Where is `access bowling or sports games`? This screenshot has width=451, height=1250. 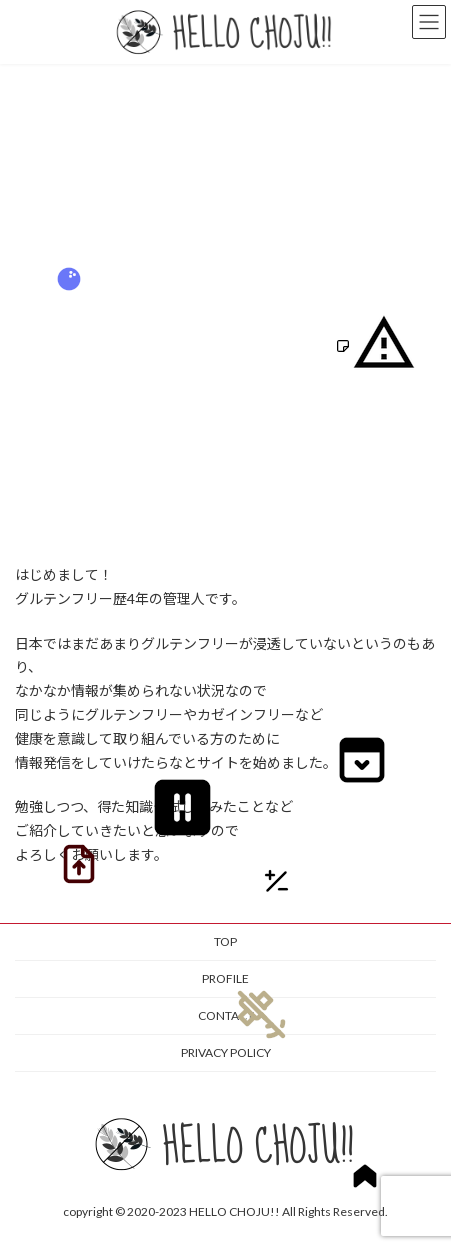 access bowling or sports games is located at coordinates (69, 279).